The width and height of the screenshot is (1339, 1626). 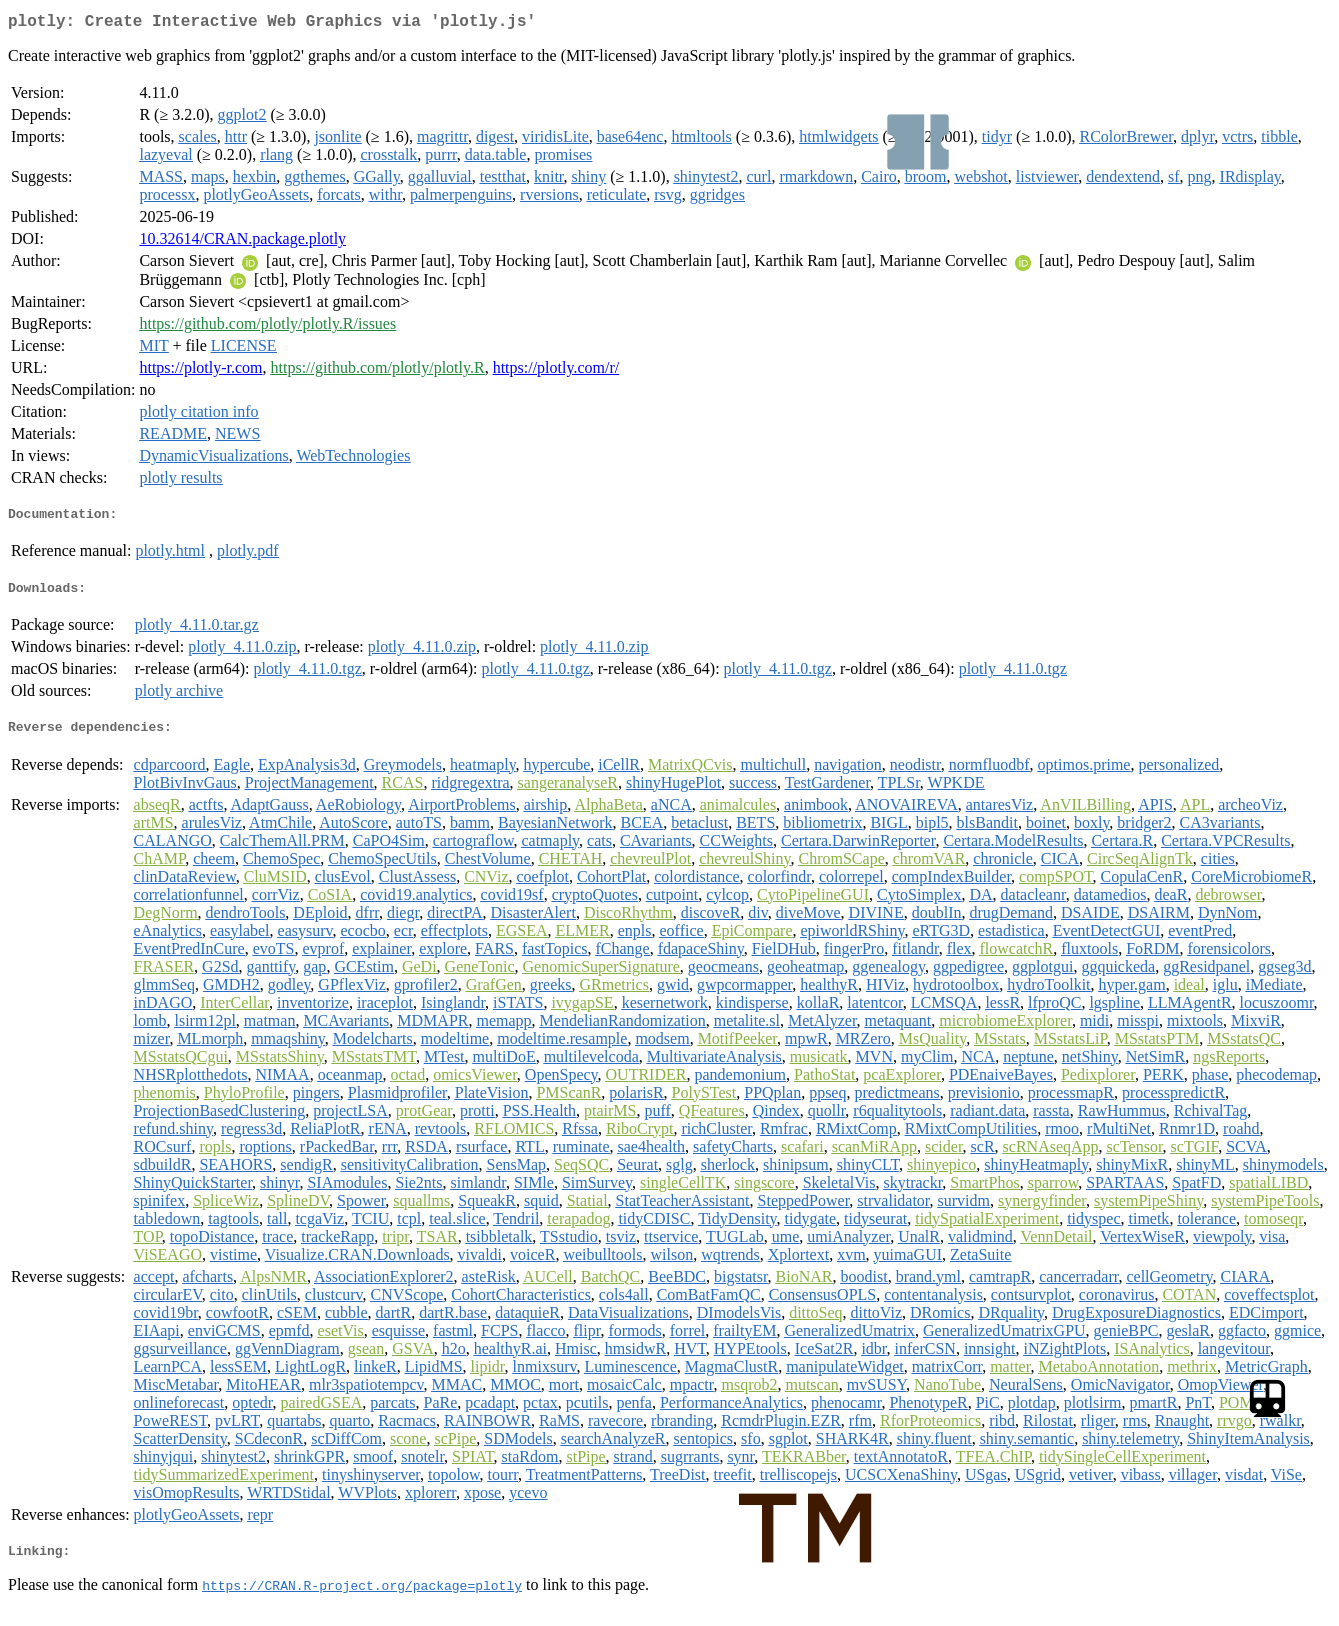 What do you see at coordinates (808, 1528) in the screenshot?
I see `indicates trademarked content or branding` at bounding box center [808, 1528].